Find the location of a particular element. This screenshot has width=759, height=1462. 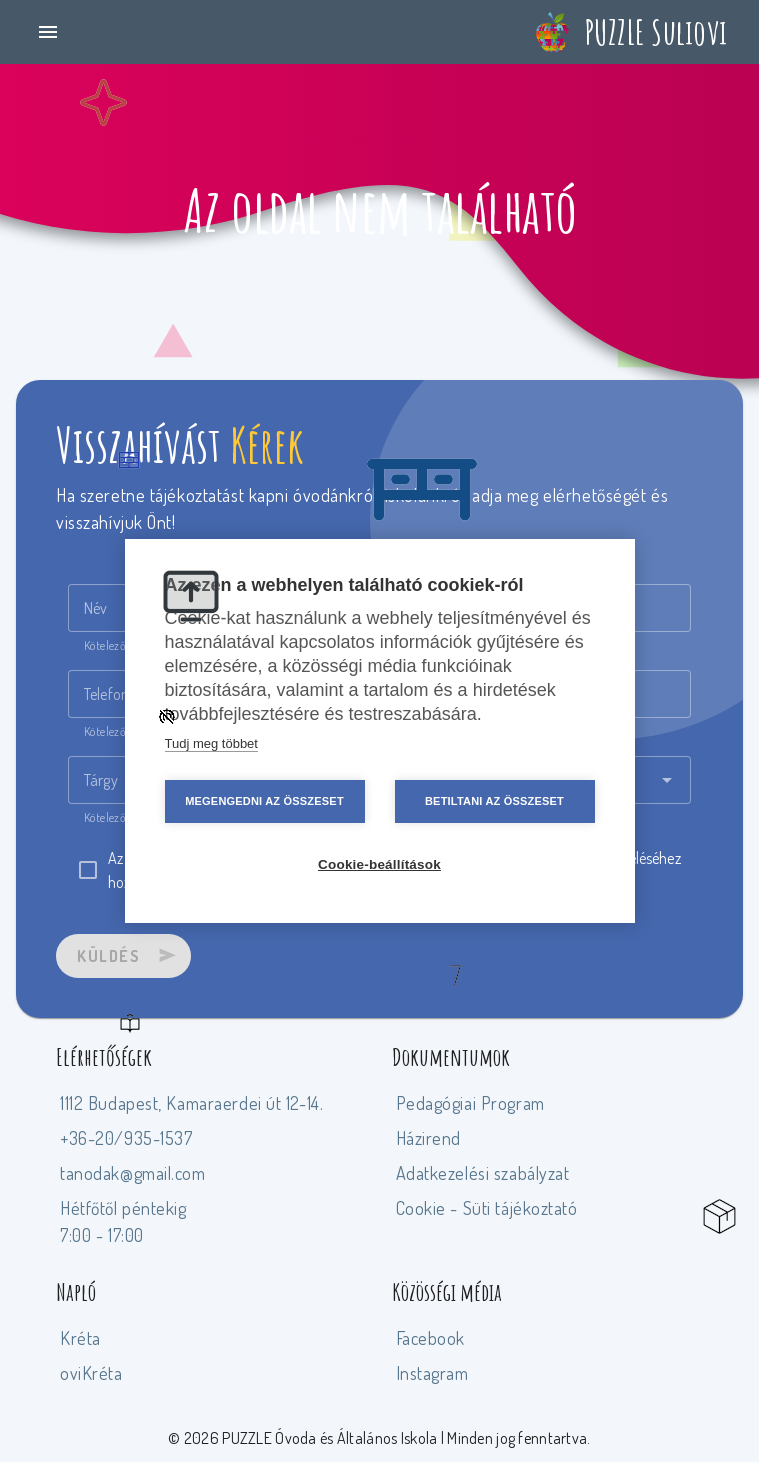

view user profile or contact details is located at coordinates (130, 1023).